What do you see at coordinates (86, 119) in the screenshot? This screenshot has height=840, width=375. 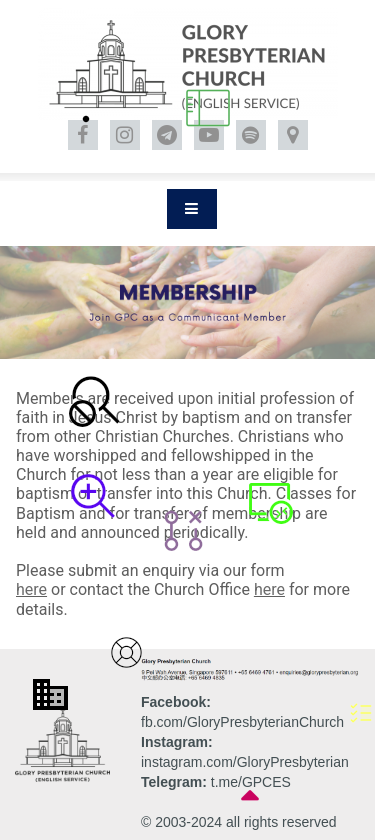 I see `indicates an unread notification or new item` at bounding box center [86, 119].